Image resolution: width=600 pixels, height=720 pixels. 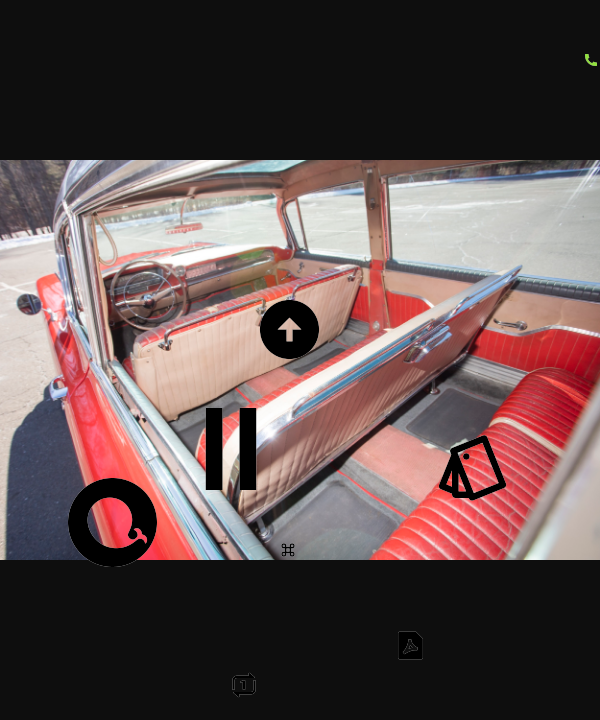 I want to click on Apache ECharts logo, so click(x=112, y=522).